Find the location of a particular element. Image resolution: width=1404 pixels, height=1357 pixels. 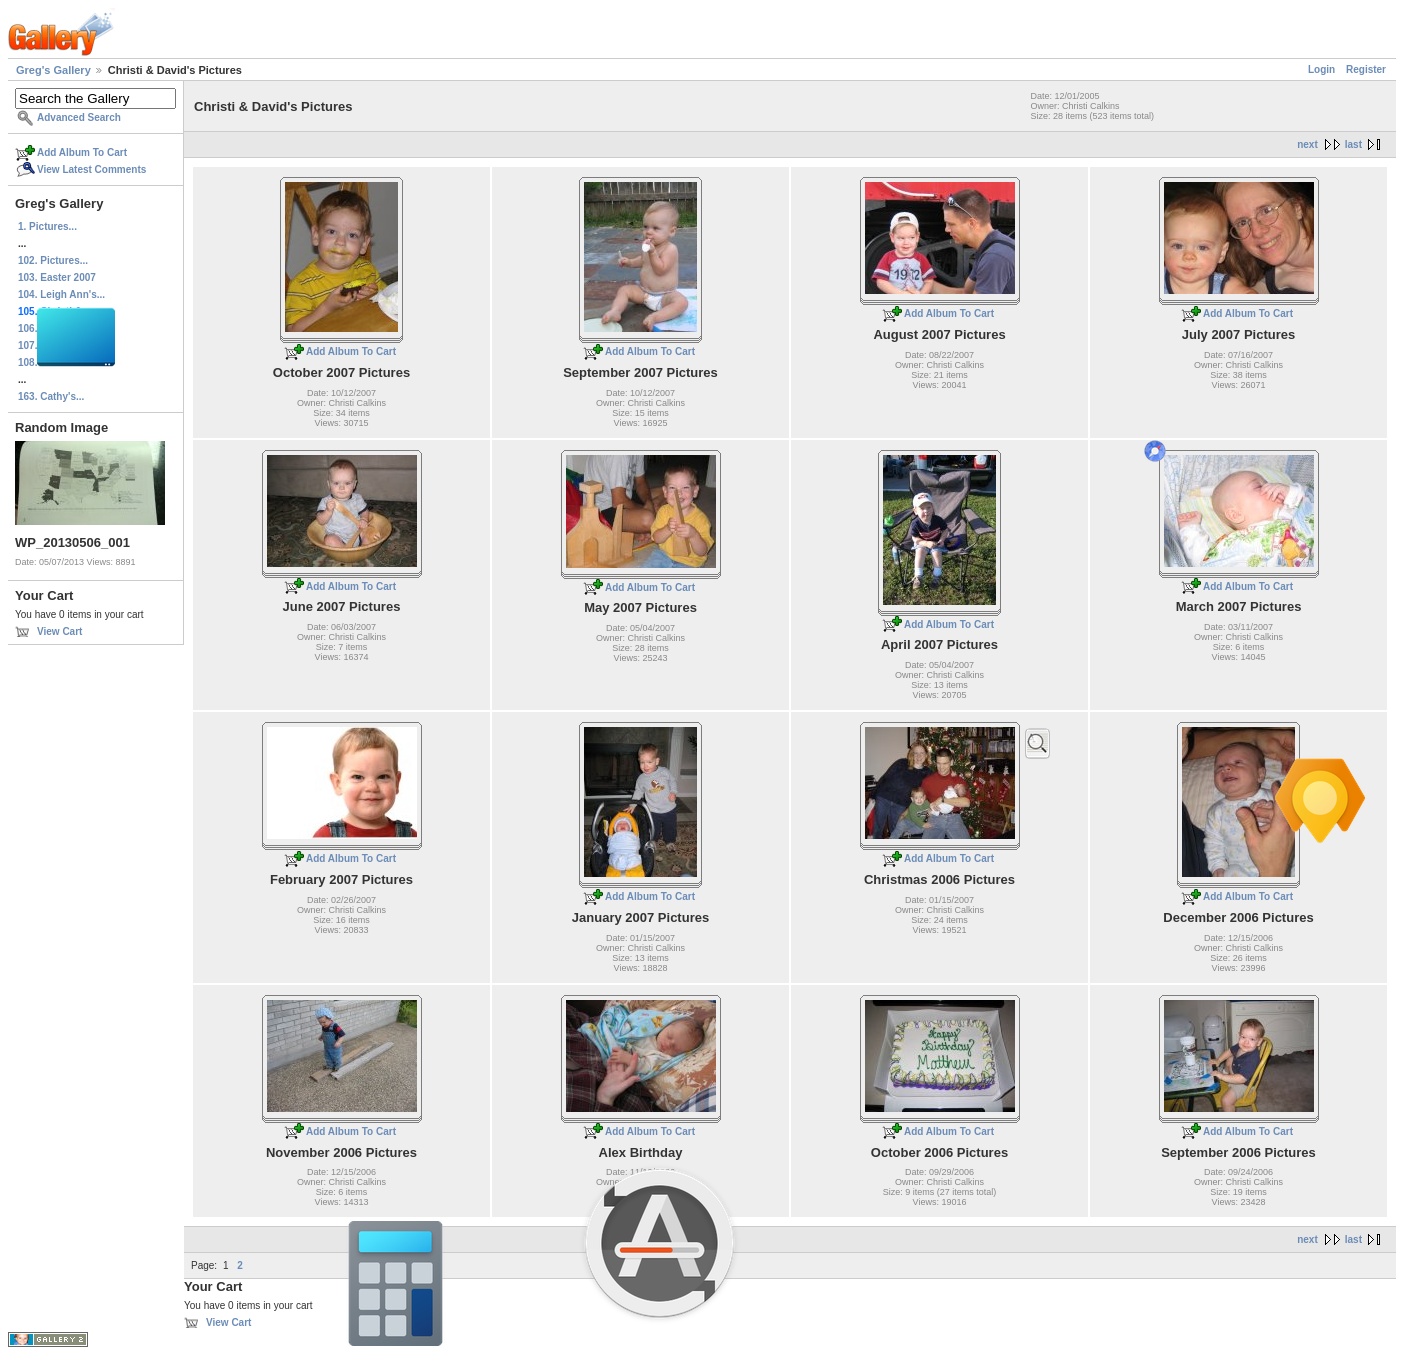

view desktop or return to home screen is located at coordinates (76, 337).